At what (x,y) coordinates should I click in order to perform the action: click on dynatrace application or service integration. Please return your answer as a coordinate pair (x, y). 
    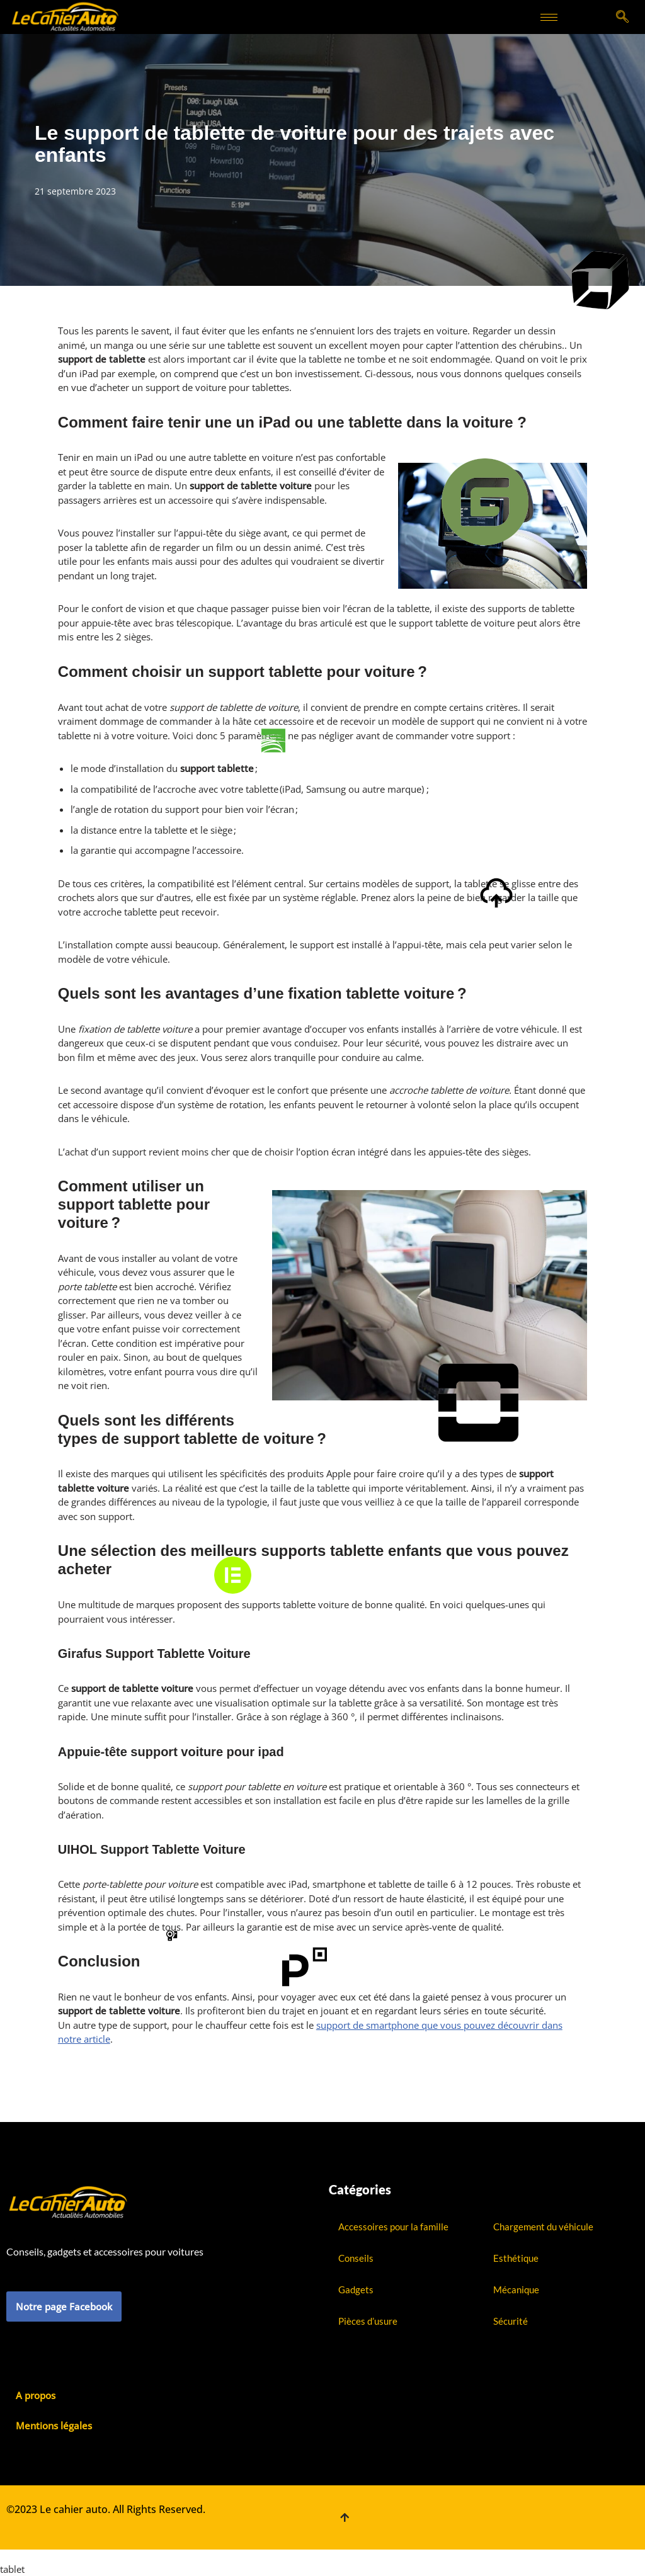
    Looking at the image, I should click on (600, 280).